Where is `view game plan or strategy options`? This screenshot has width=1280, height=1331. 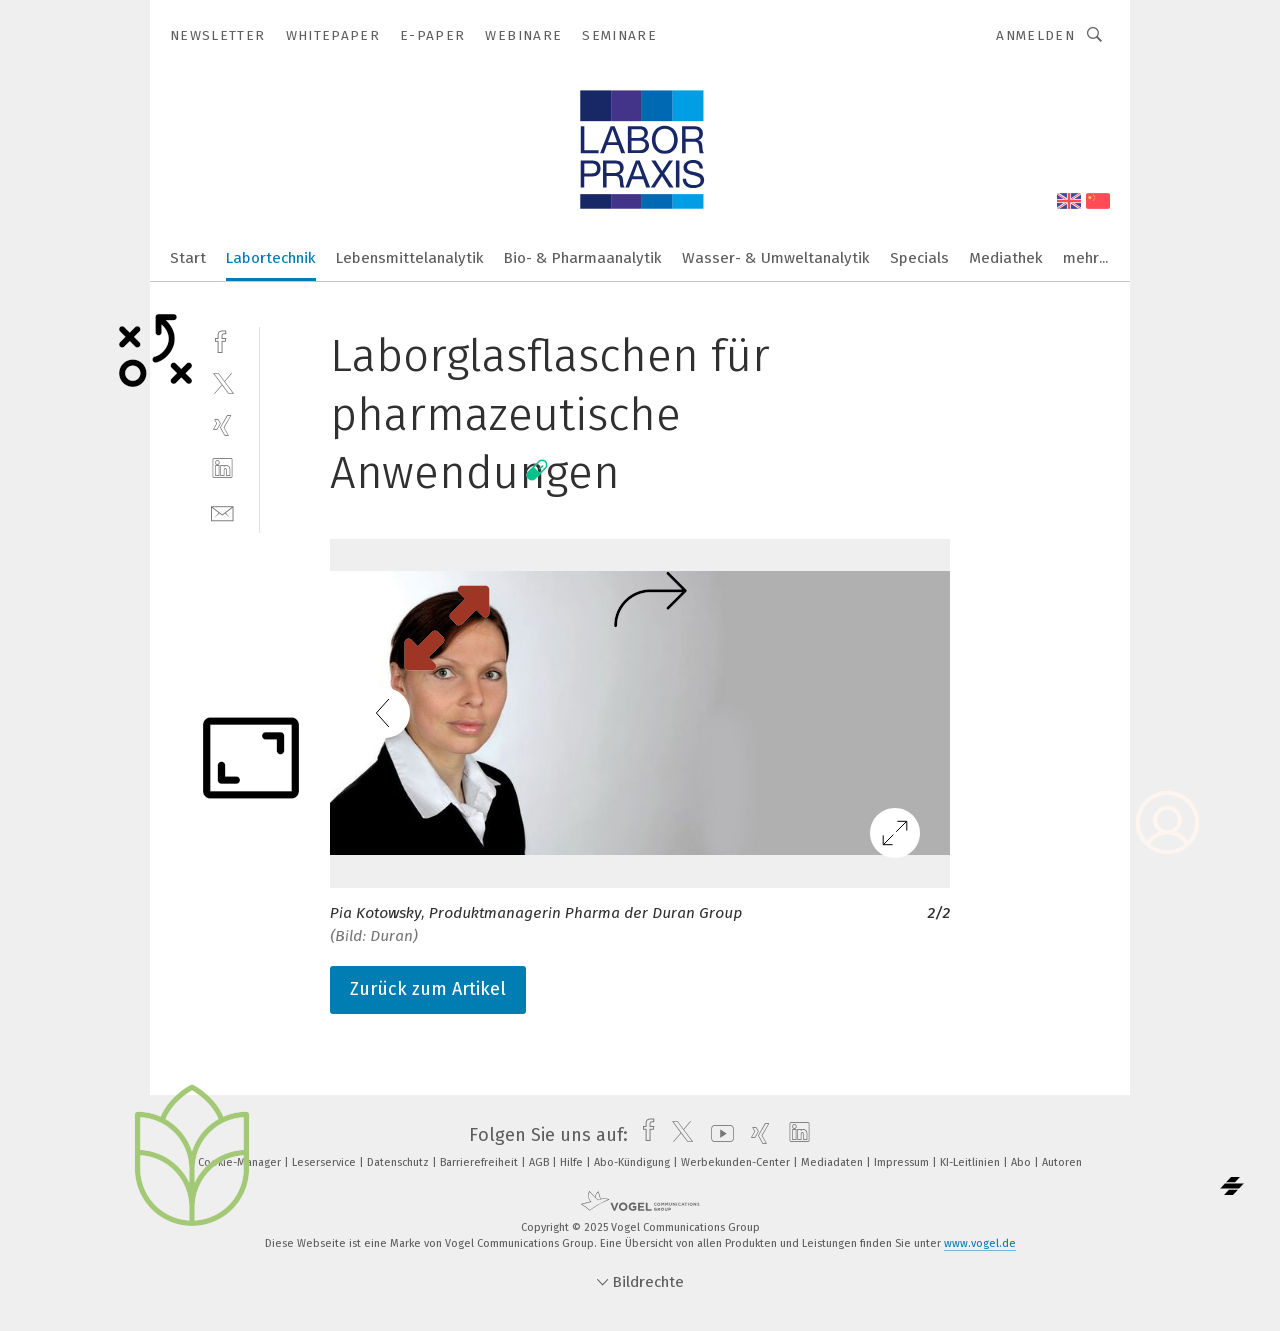 view game plan or strategy options is located at coordinates (152, 350).